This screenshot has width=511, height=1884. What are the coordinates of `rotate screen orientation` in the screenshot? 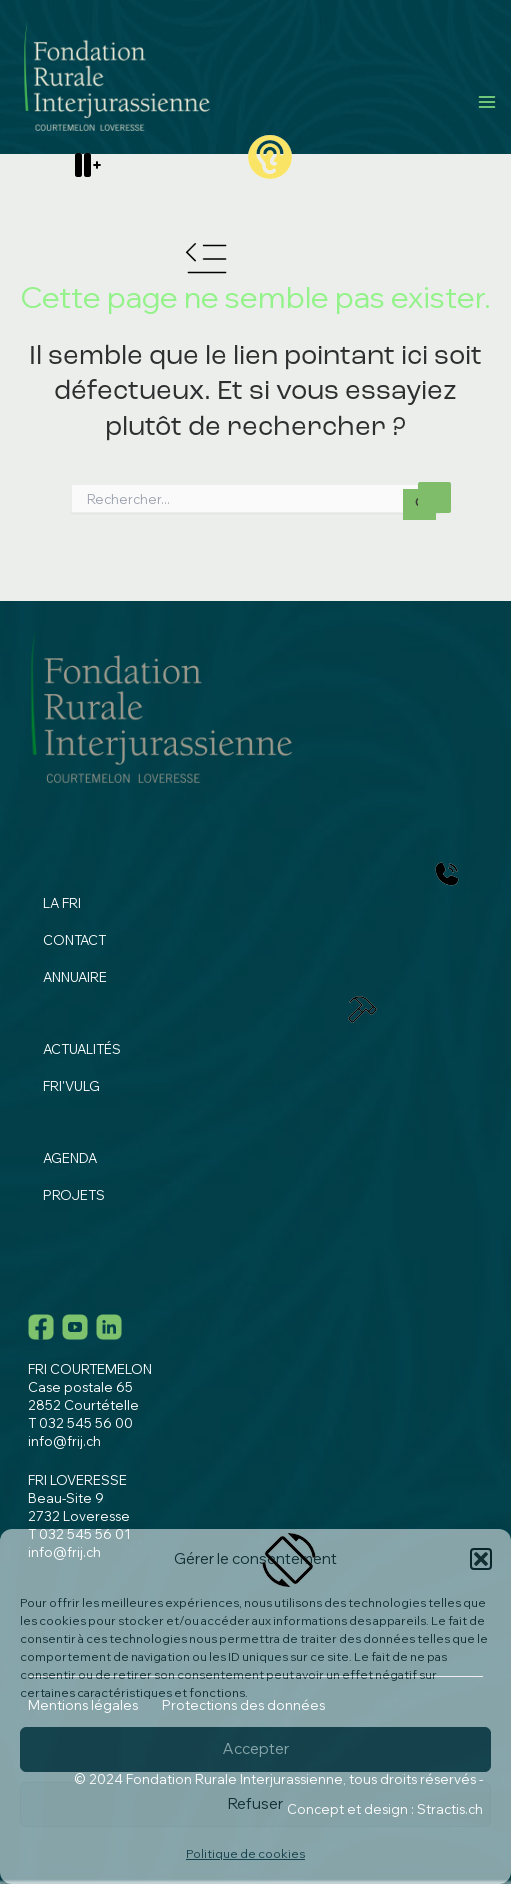 It's located at (289, 1560).